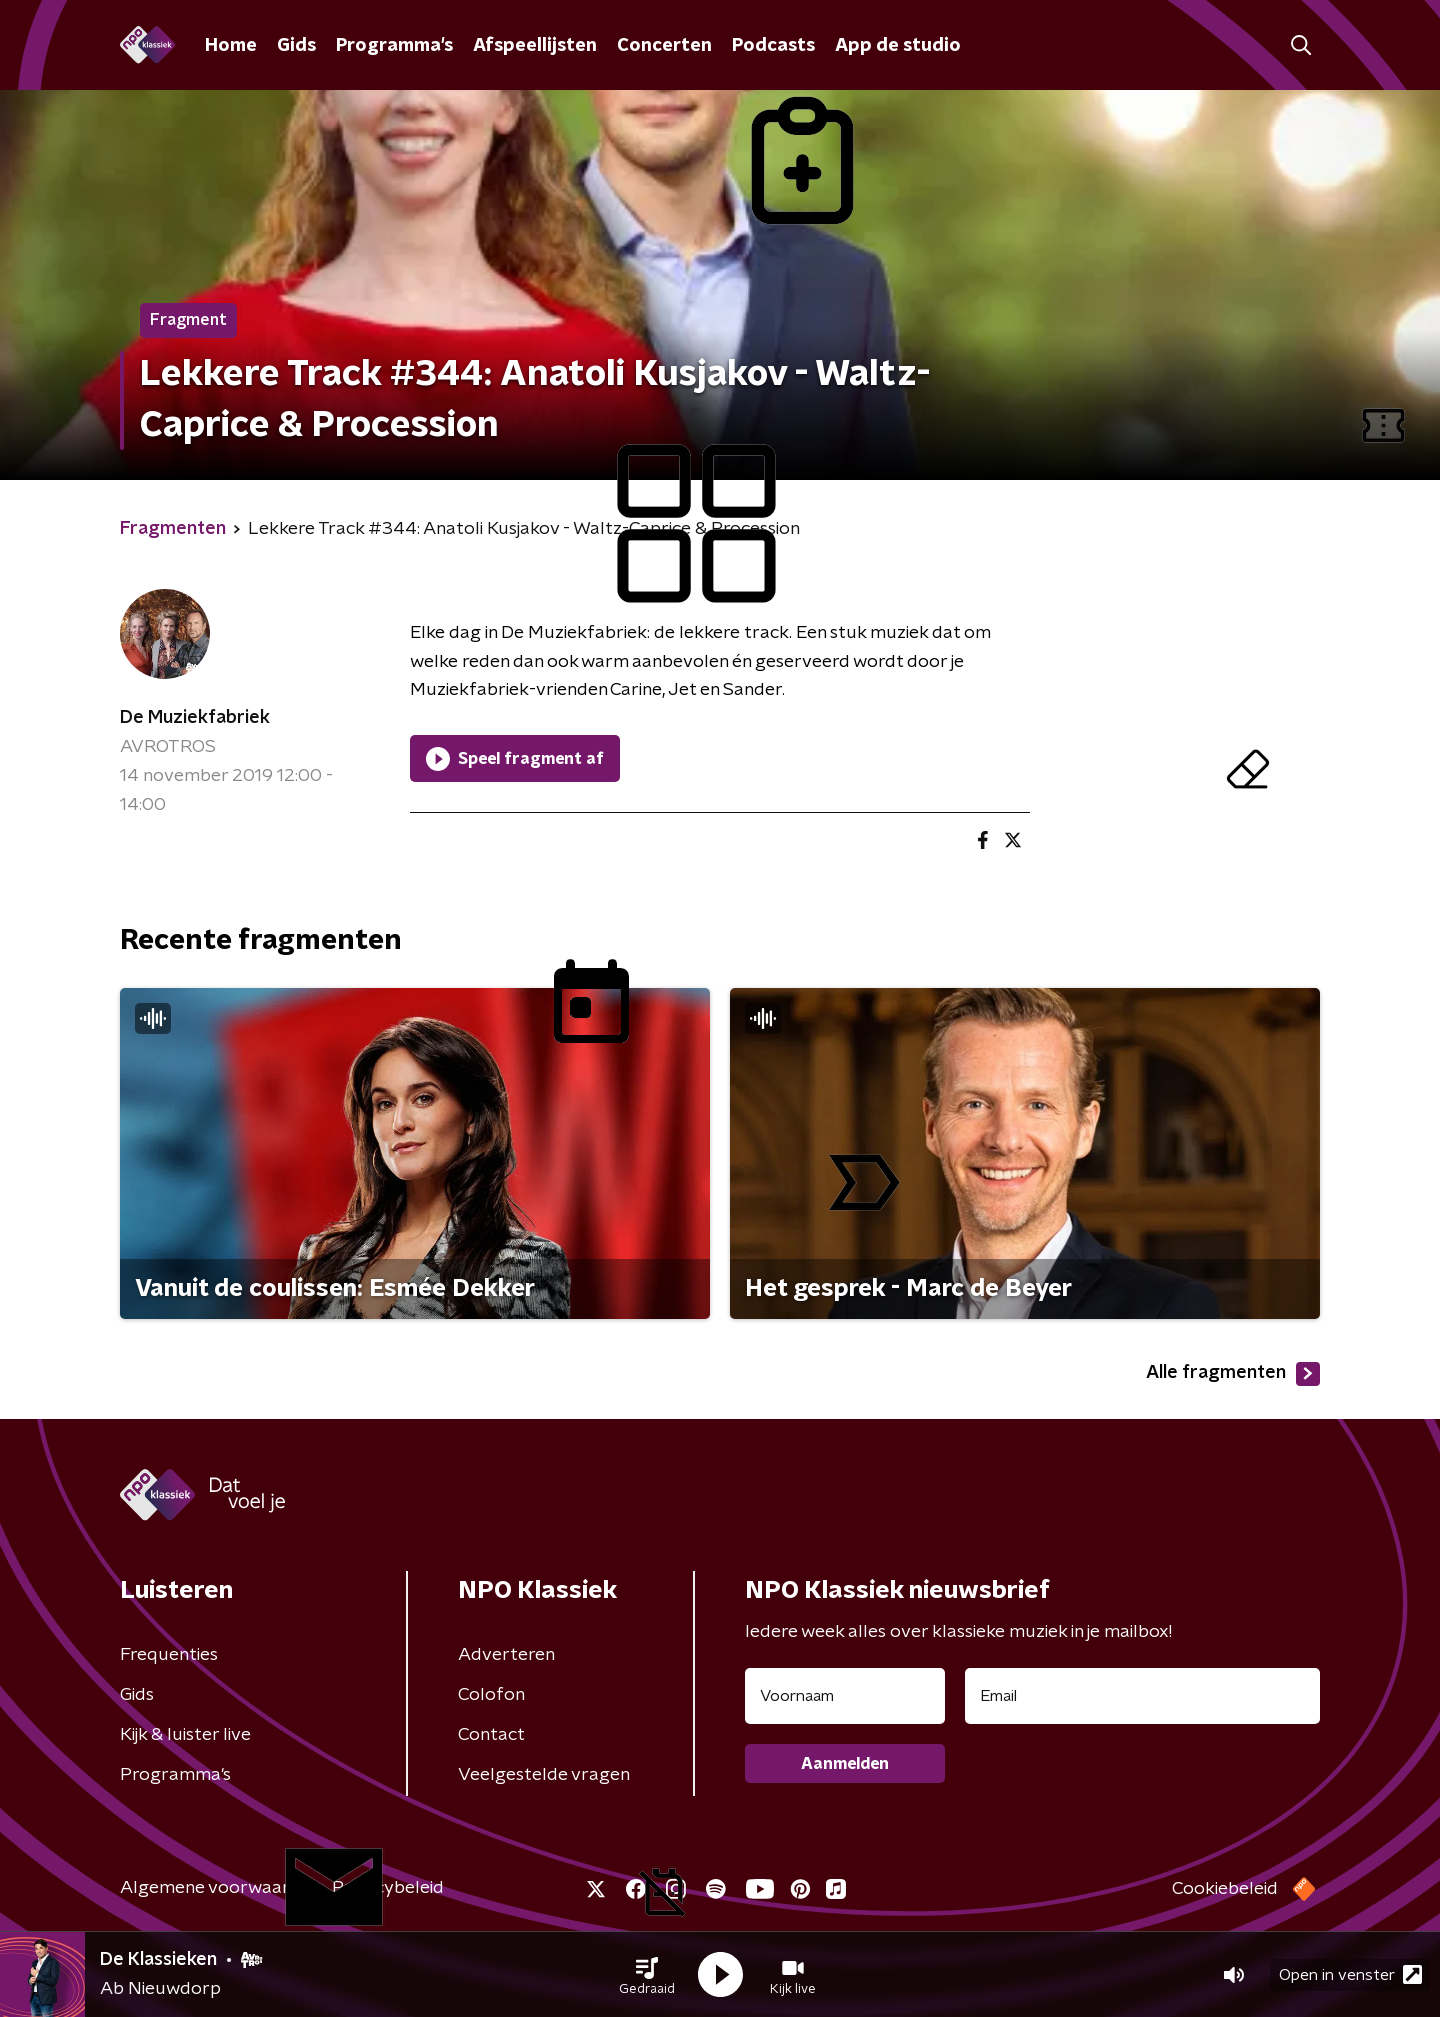  Describe the element at coordinates (334, 1887) in the screenshot. I see `open your email inbox` at that location.